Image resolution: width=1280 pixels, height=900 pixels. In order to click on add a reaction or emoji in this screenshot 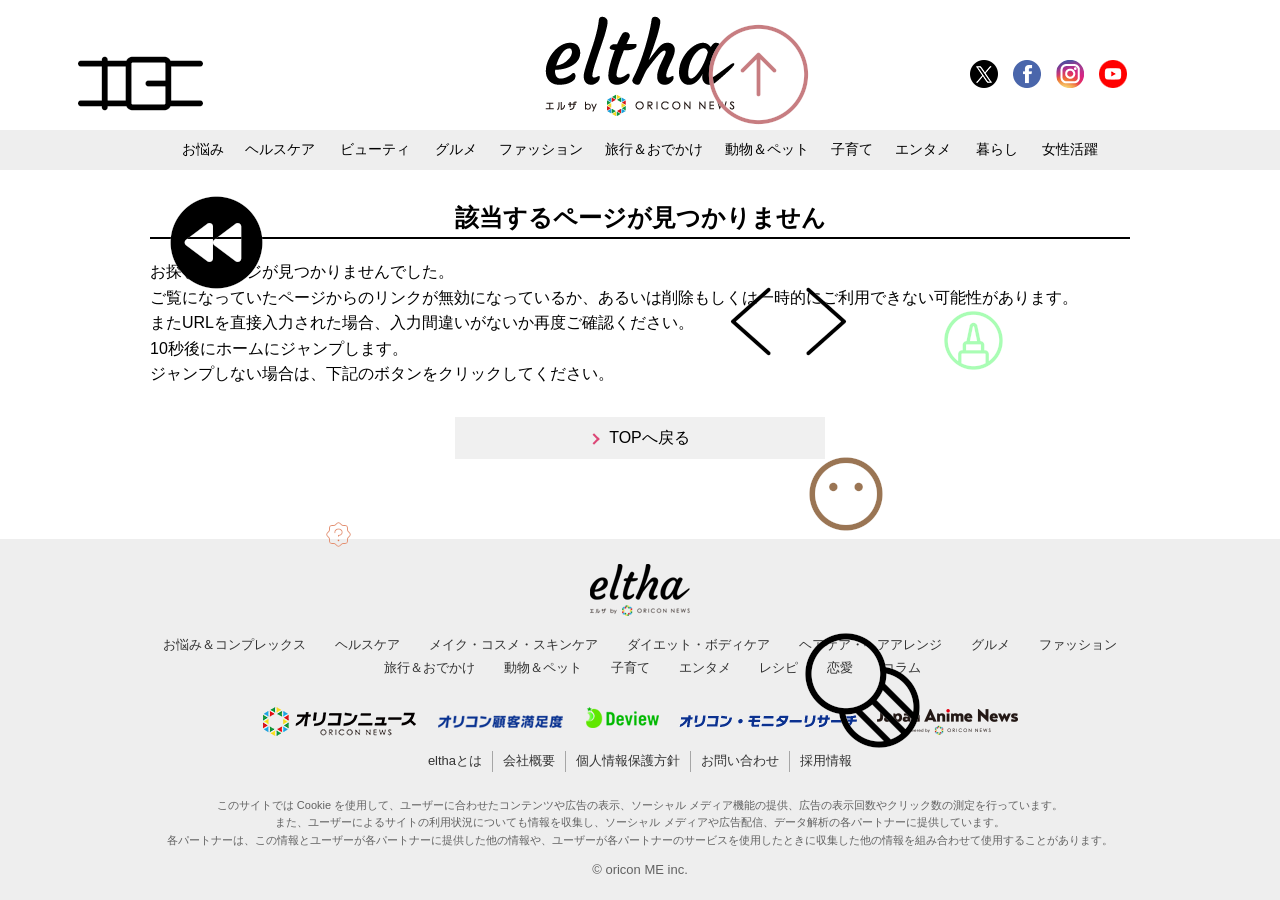, I will do `click(846, 494)`.